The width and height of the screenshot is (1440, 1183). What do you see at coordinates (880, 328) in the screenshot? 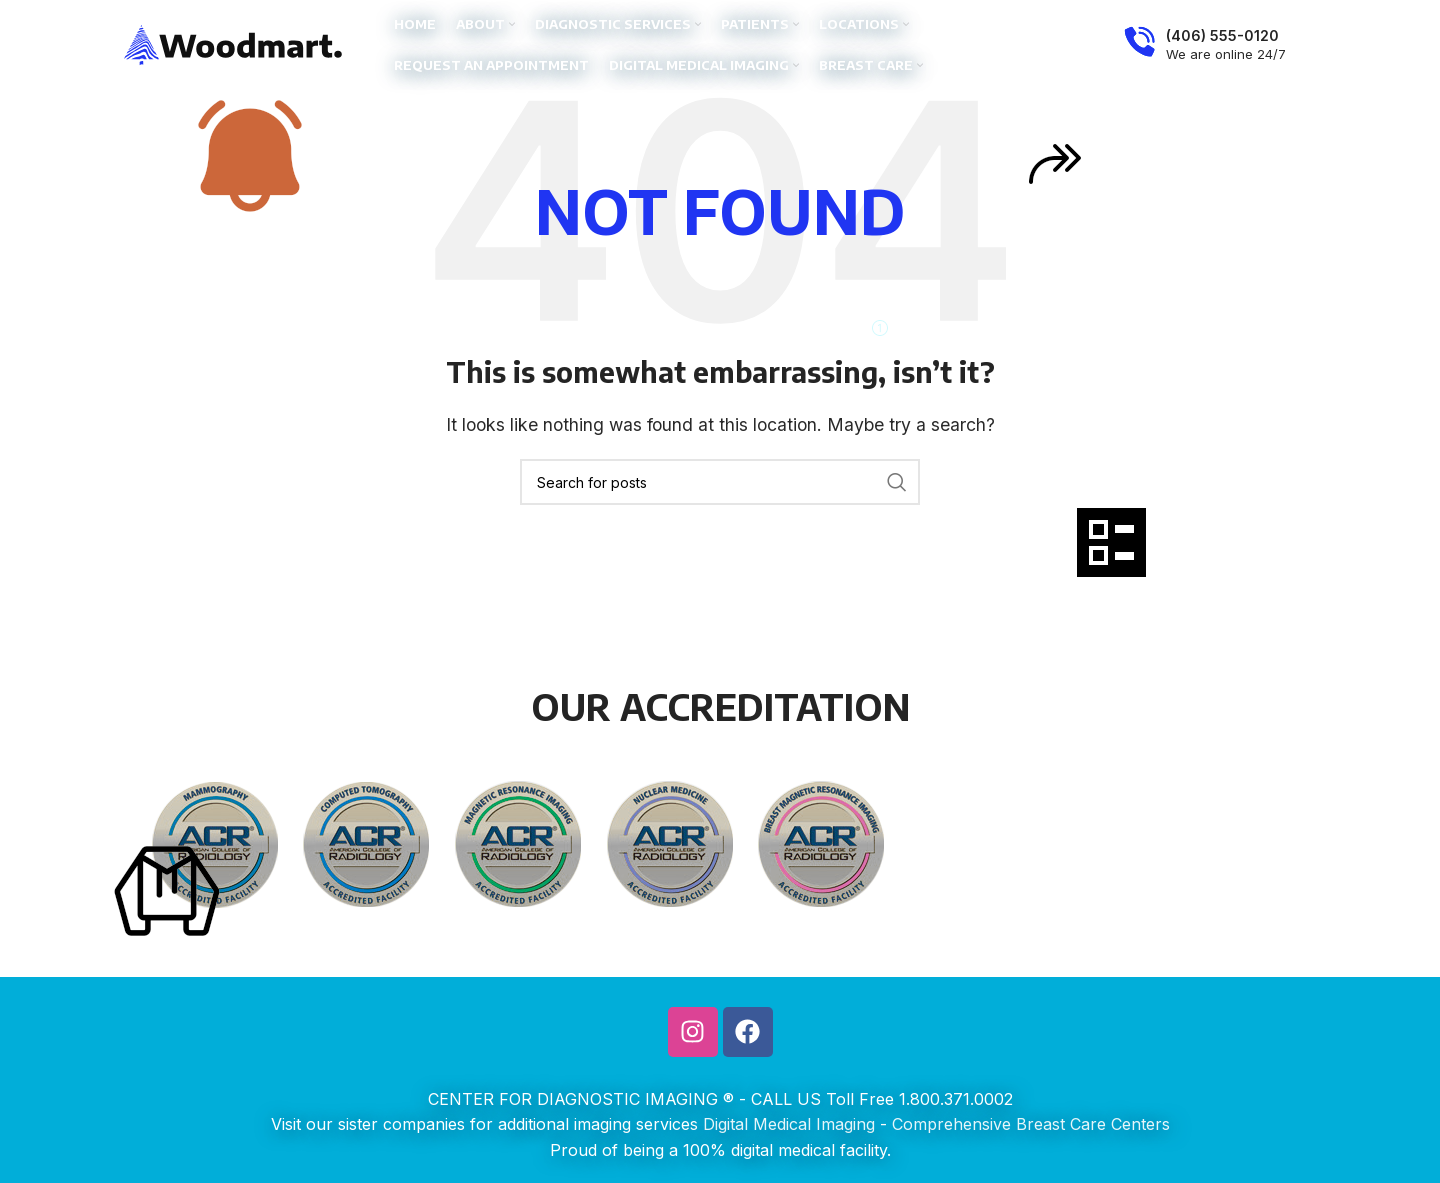
I see `indicates the first step in a process or sequence` at bounding box center [880, 328].